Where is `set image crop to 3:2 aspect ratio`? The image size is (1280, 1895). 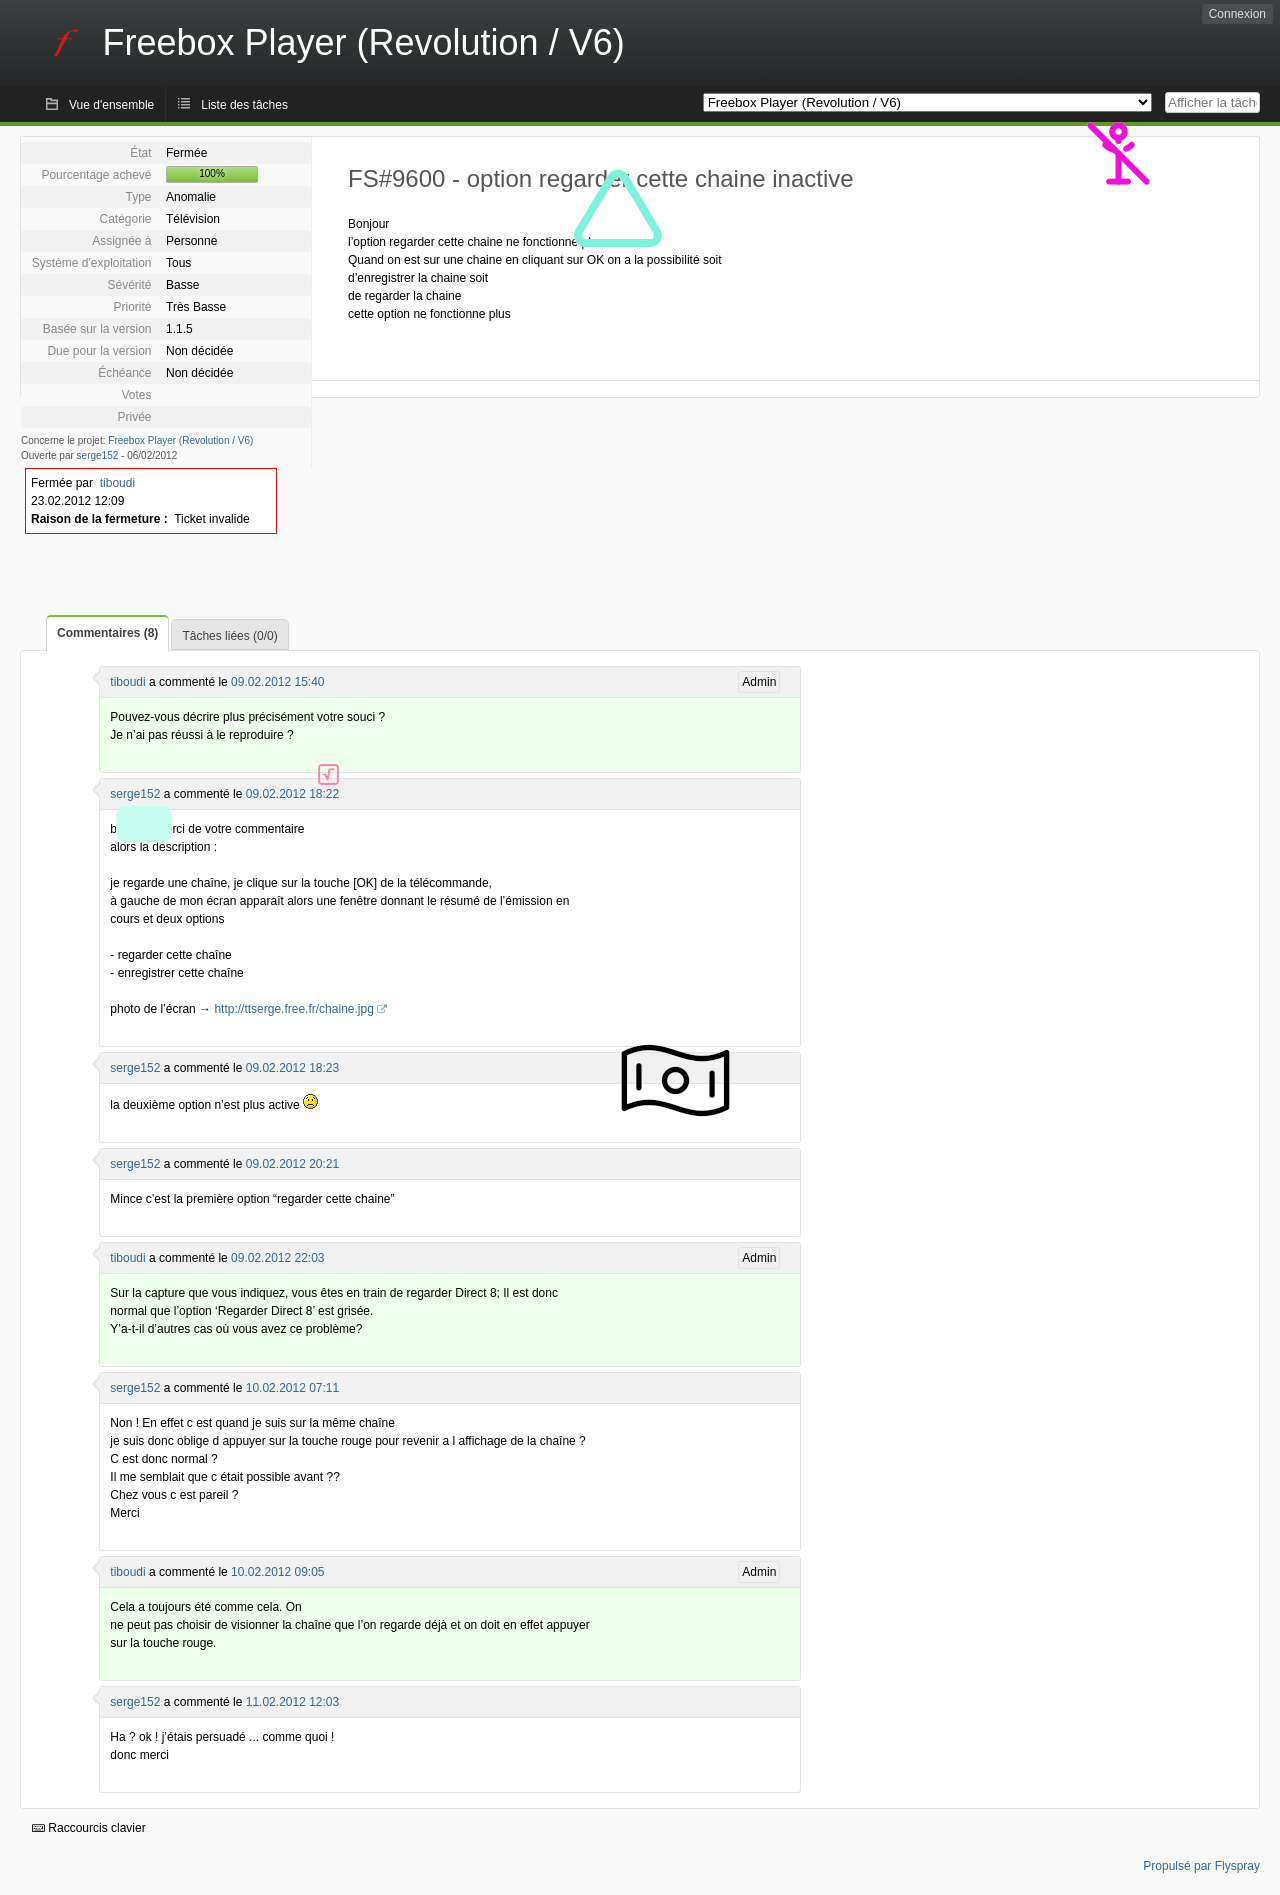
set image crop to 3:2 aspect ratio is located at coordinates (144, 824).